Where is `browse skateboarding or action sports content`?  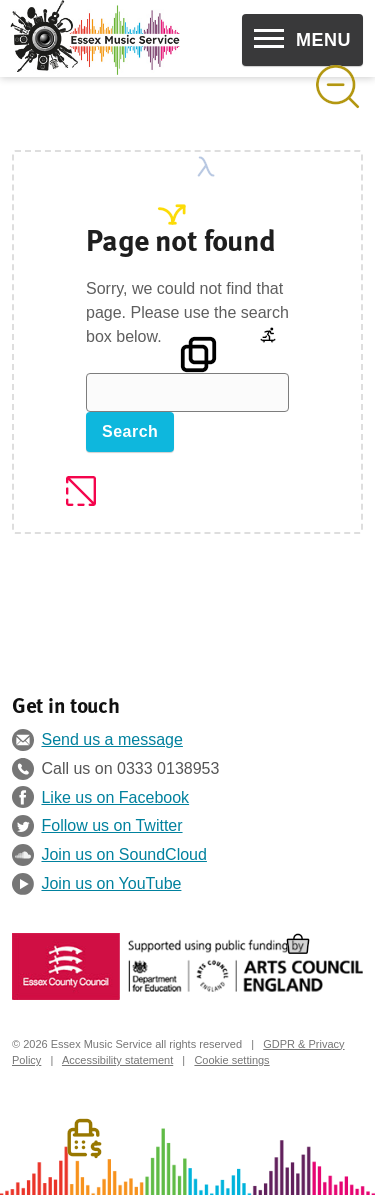 browse skateboarding or action sports content is located at coordinates (268, 335).